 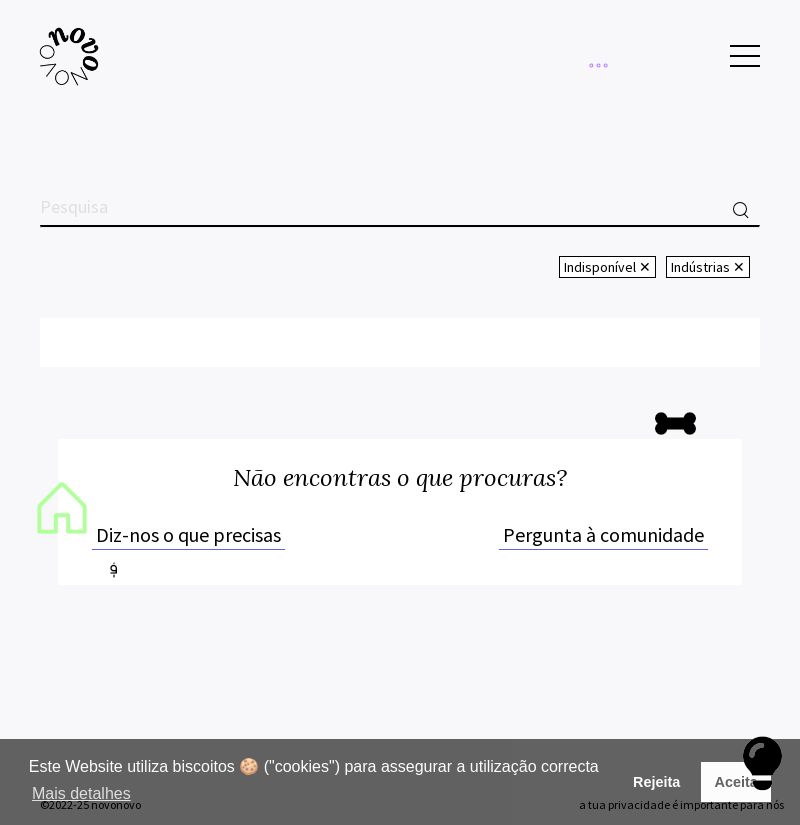 What do you see at coordinates (675, 423) in the screenshot?
I see `access pet-related features or settings` at bounding box center [675, 423].